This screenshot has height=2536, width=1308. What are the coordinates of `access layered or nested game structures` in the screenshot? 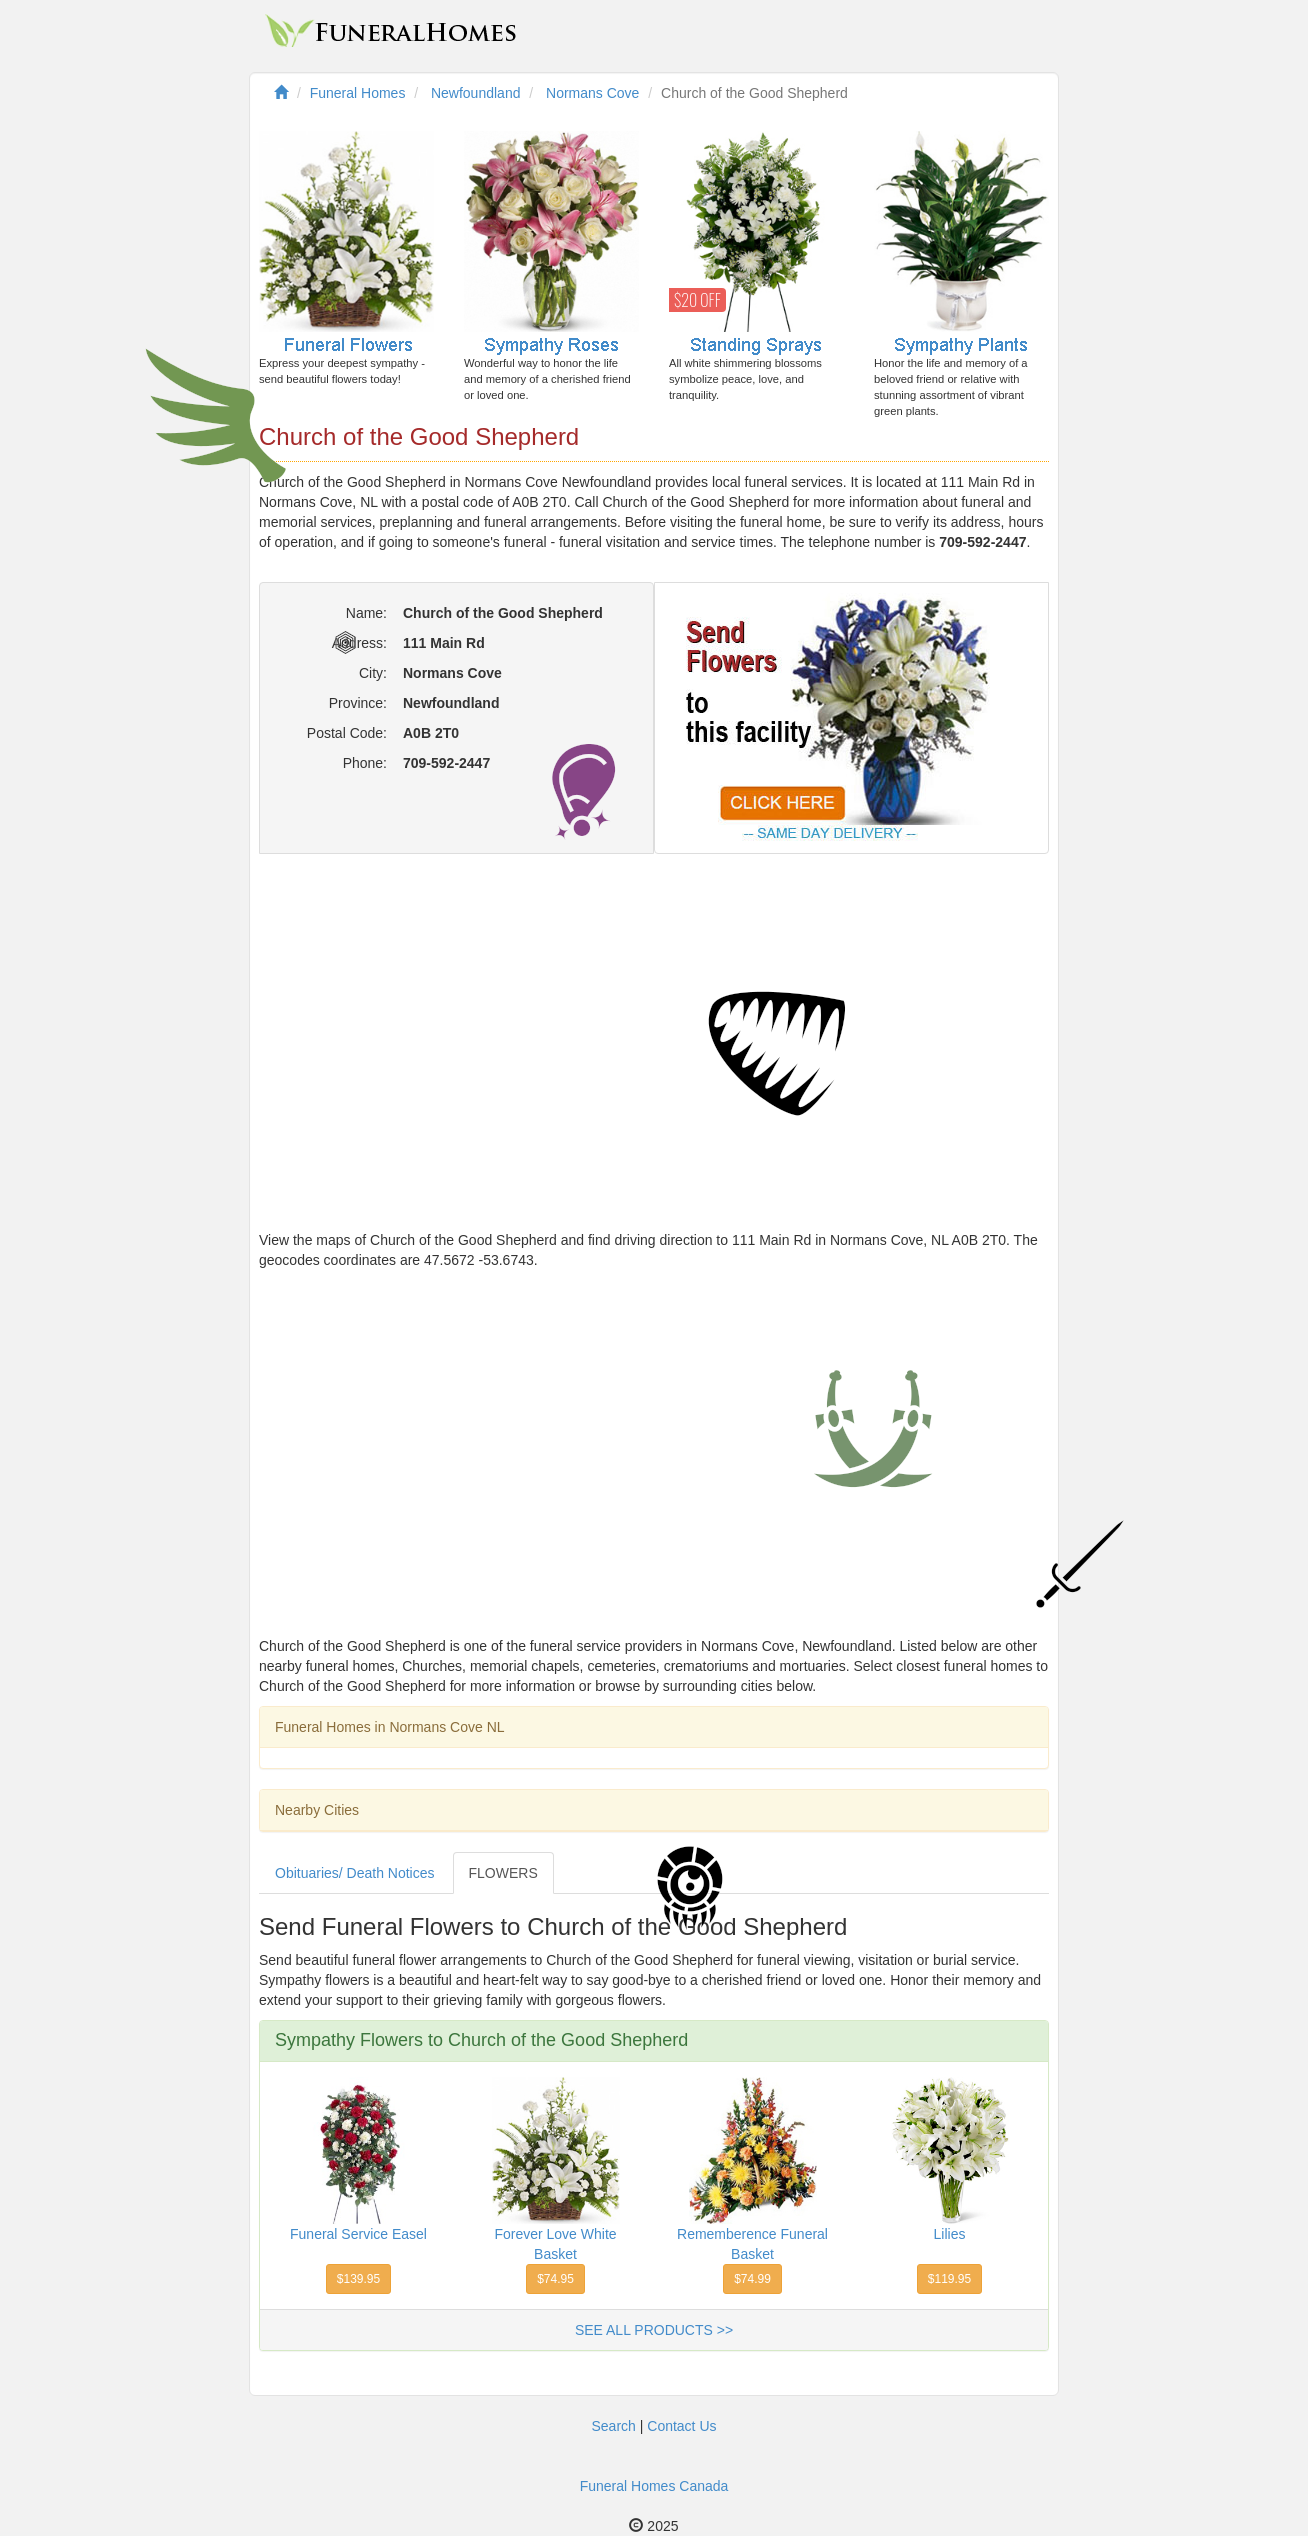 It's located at (345, 642).